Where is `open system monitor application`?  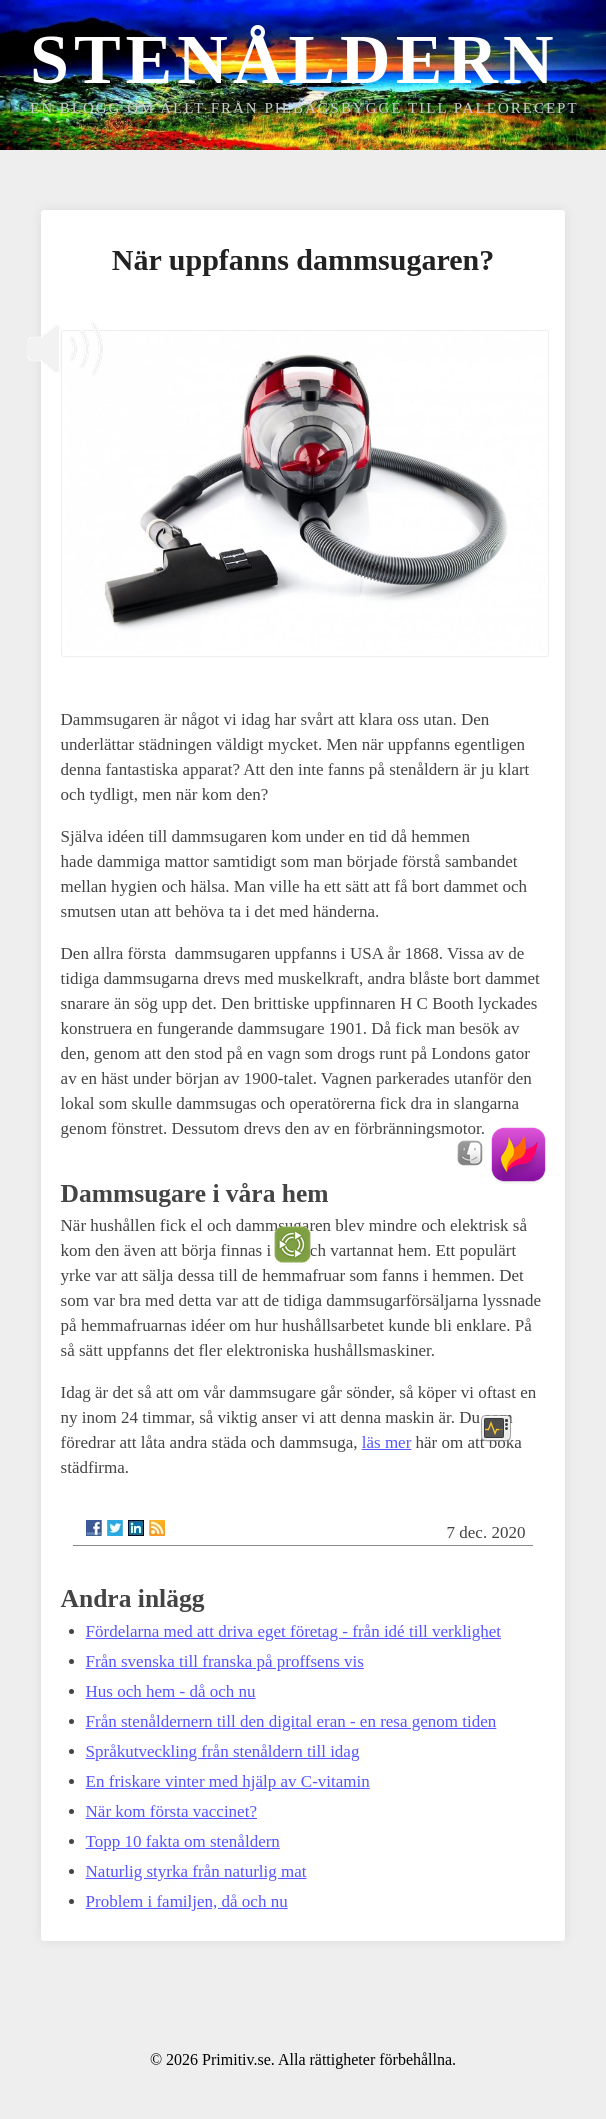
open system monitor application is located at coordinates (496, 1428).